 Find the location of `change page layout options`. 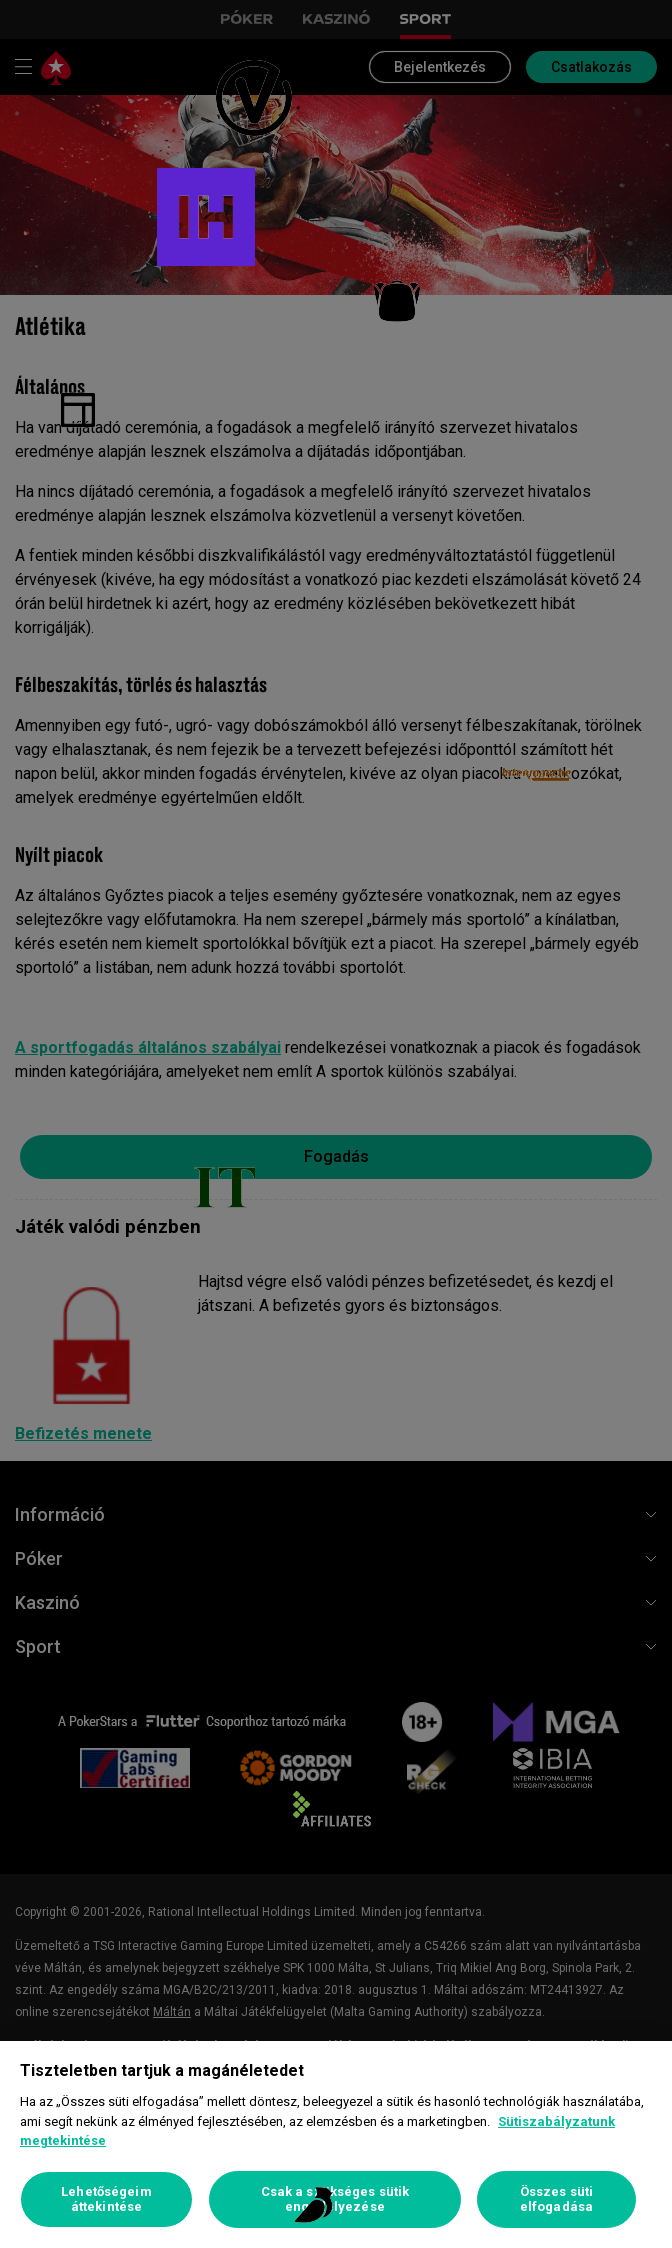

change page layout options is located at coordinates (78, 410).